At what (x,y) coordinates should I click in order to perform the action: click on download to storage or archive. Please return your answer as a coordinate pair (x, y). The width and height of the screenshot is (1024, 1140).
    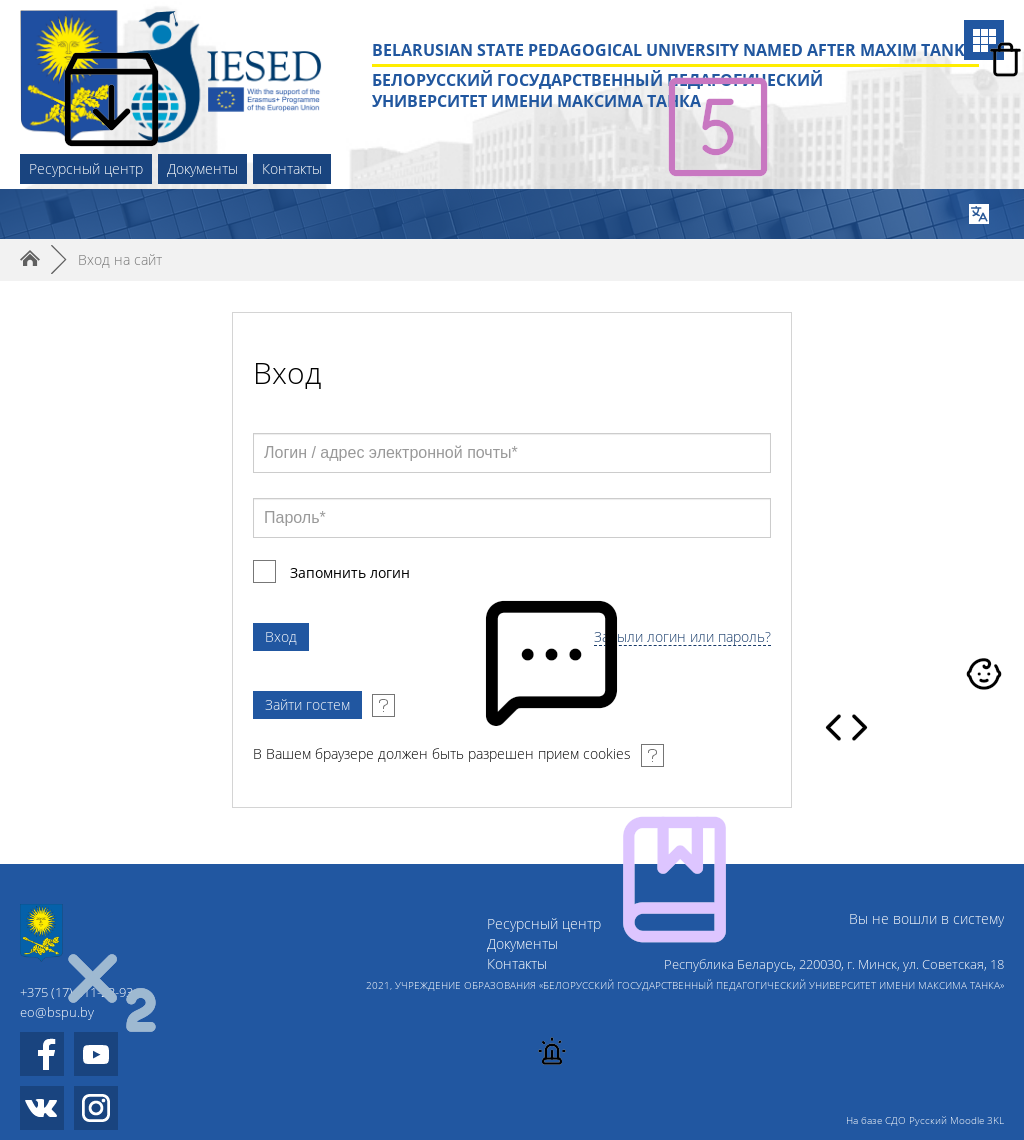
    Looking at the image, I should click on (111, 99).